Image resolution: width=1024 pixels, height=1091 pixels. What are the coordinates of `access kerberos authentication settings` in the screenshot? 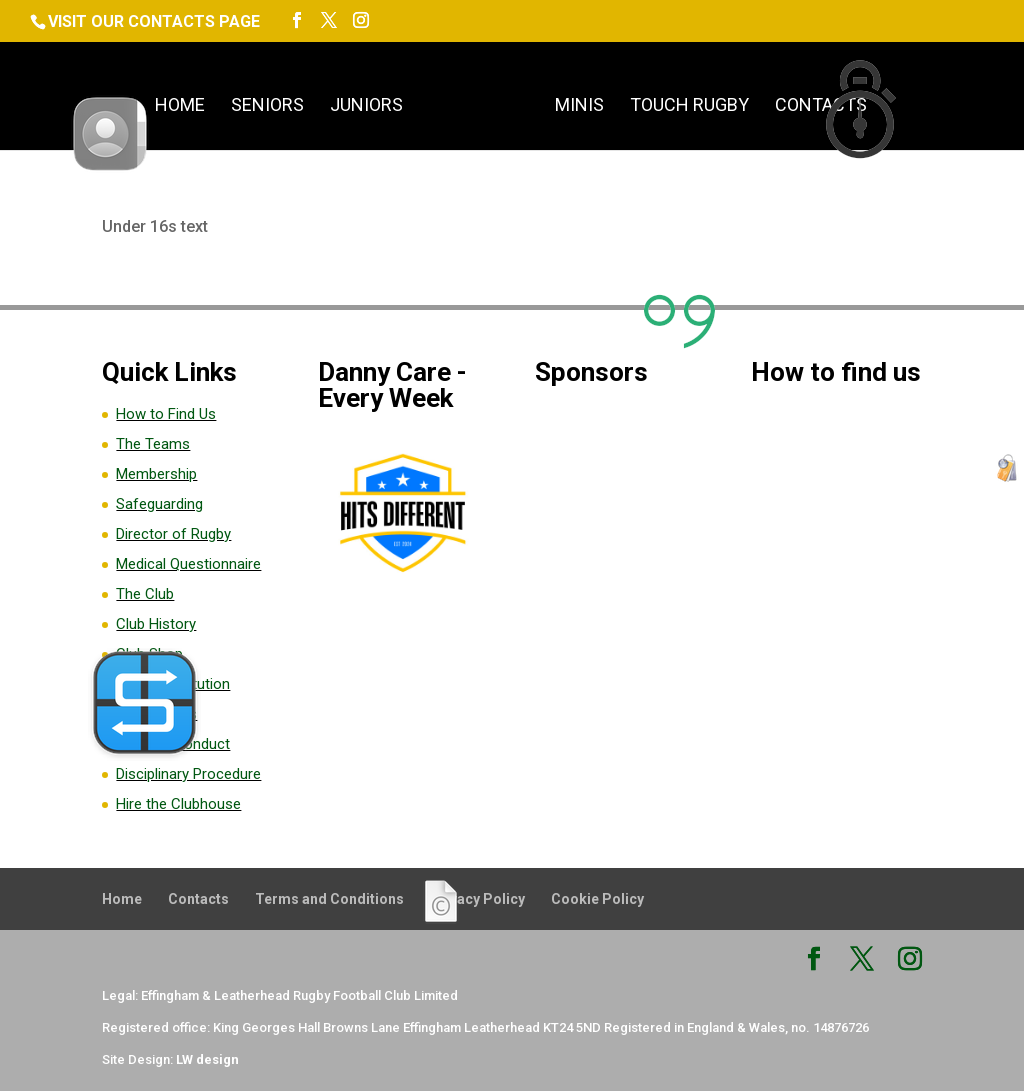 It's located at (1007, 468).